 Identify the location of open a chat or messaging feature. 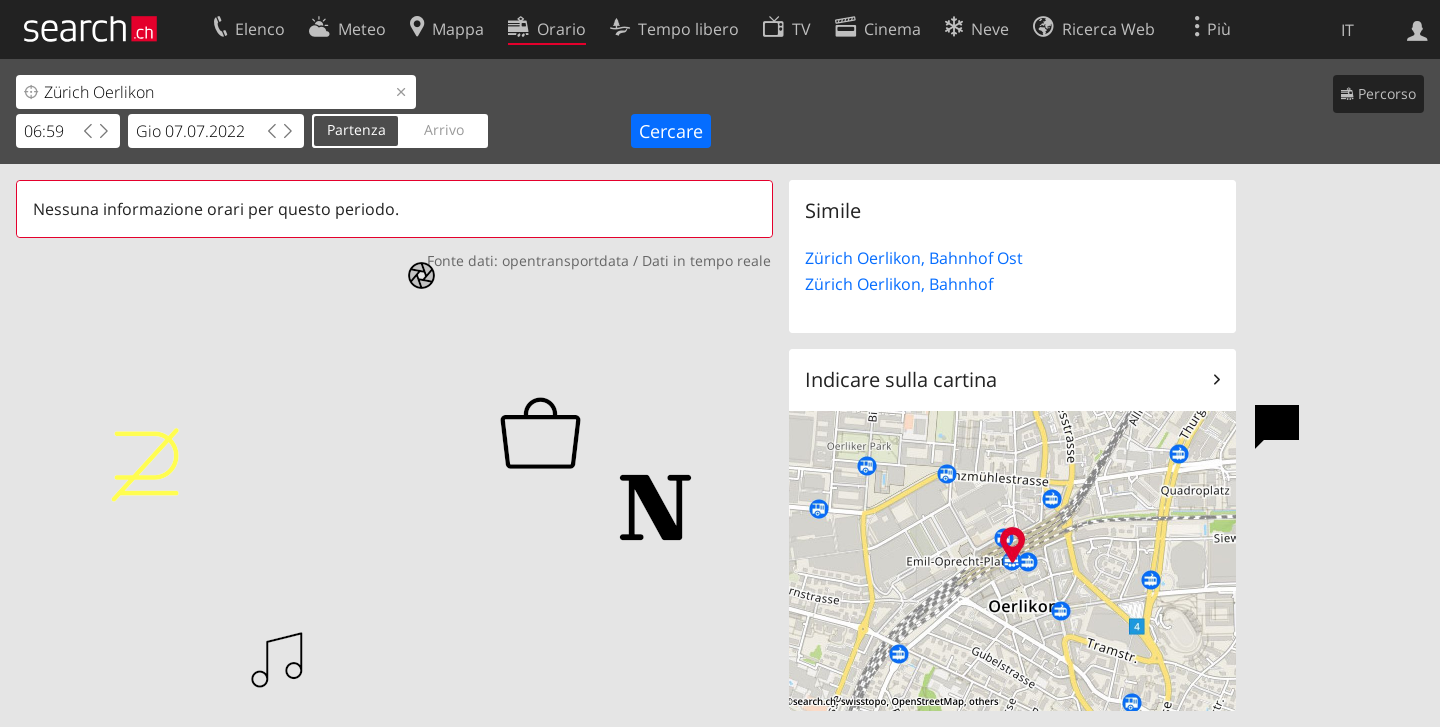
(1277, 427).